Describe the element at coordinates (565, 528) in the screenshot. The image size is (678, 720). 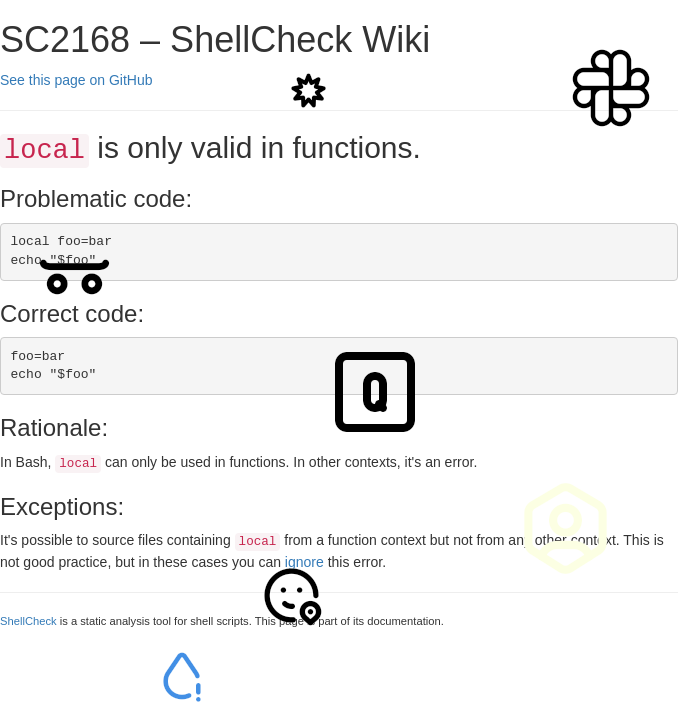
I see `view user profile` at that location.